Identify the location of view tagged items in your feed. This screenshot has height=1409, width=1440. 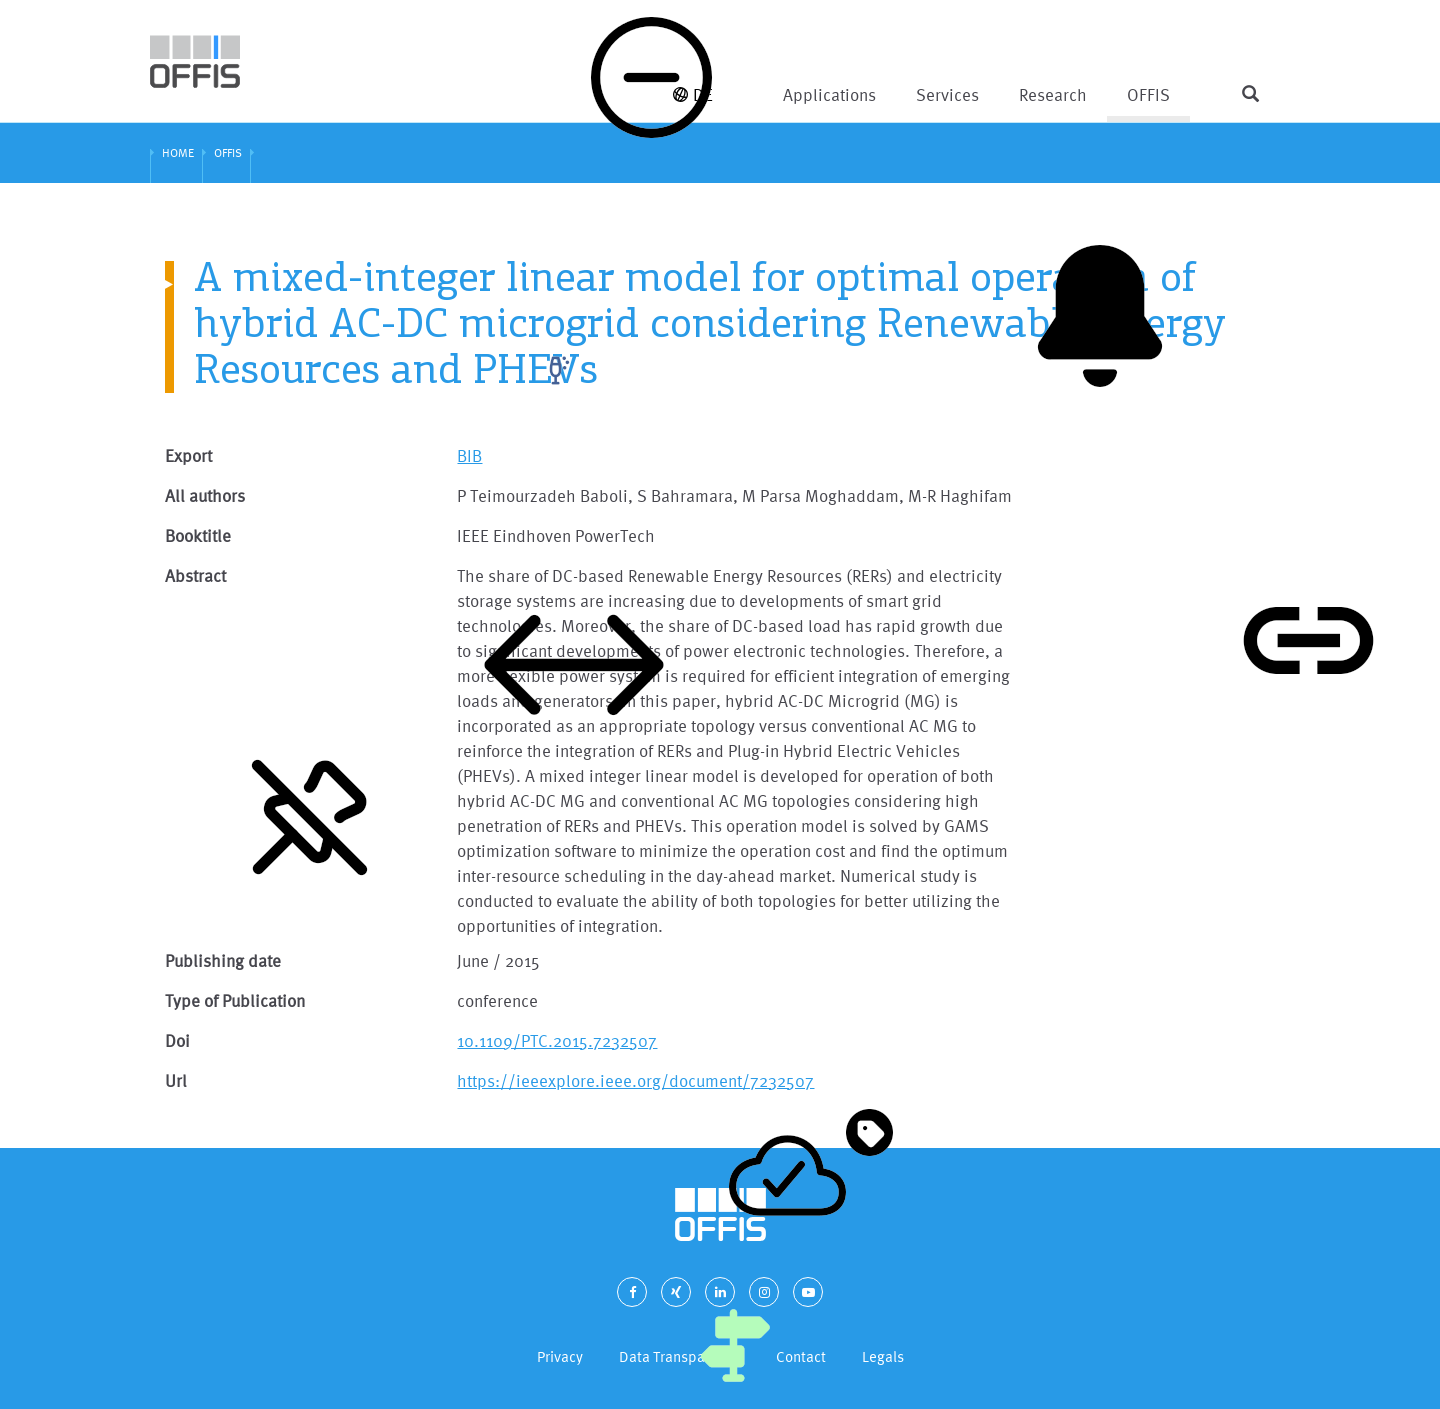
(869, 1132).